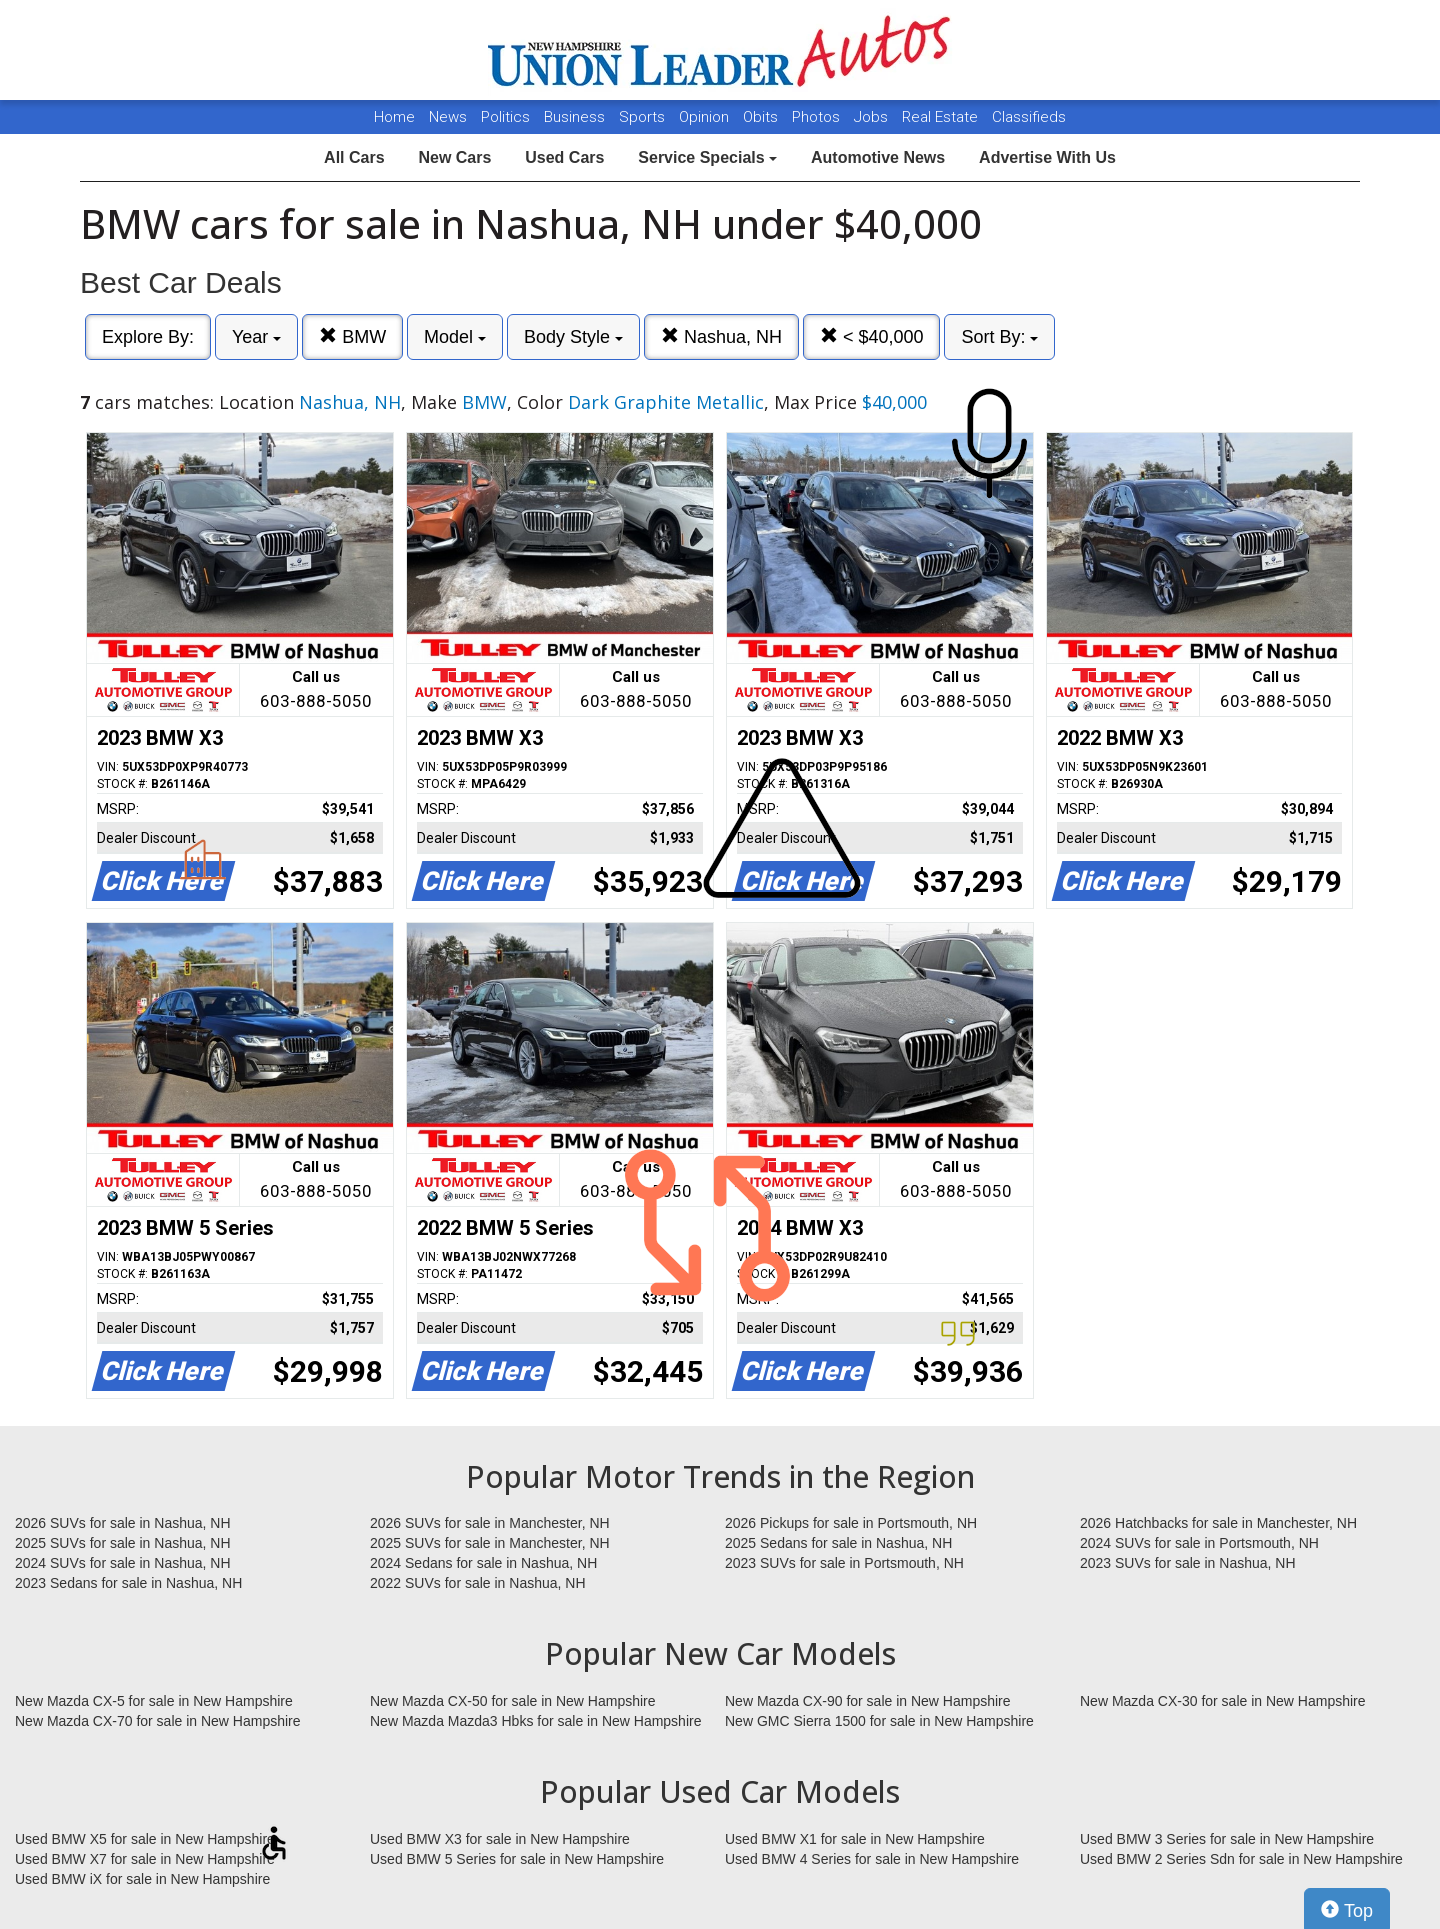 The height and width of the screenshot is (1929, 1440). I want to click on view code changes between versions, so click(707, 1225).